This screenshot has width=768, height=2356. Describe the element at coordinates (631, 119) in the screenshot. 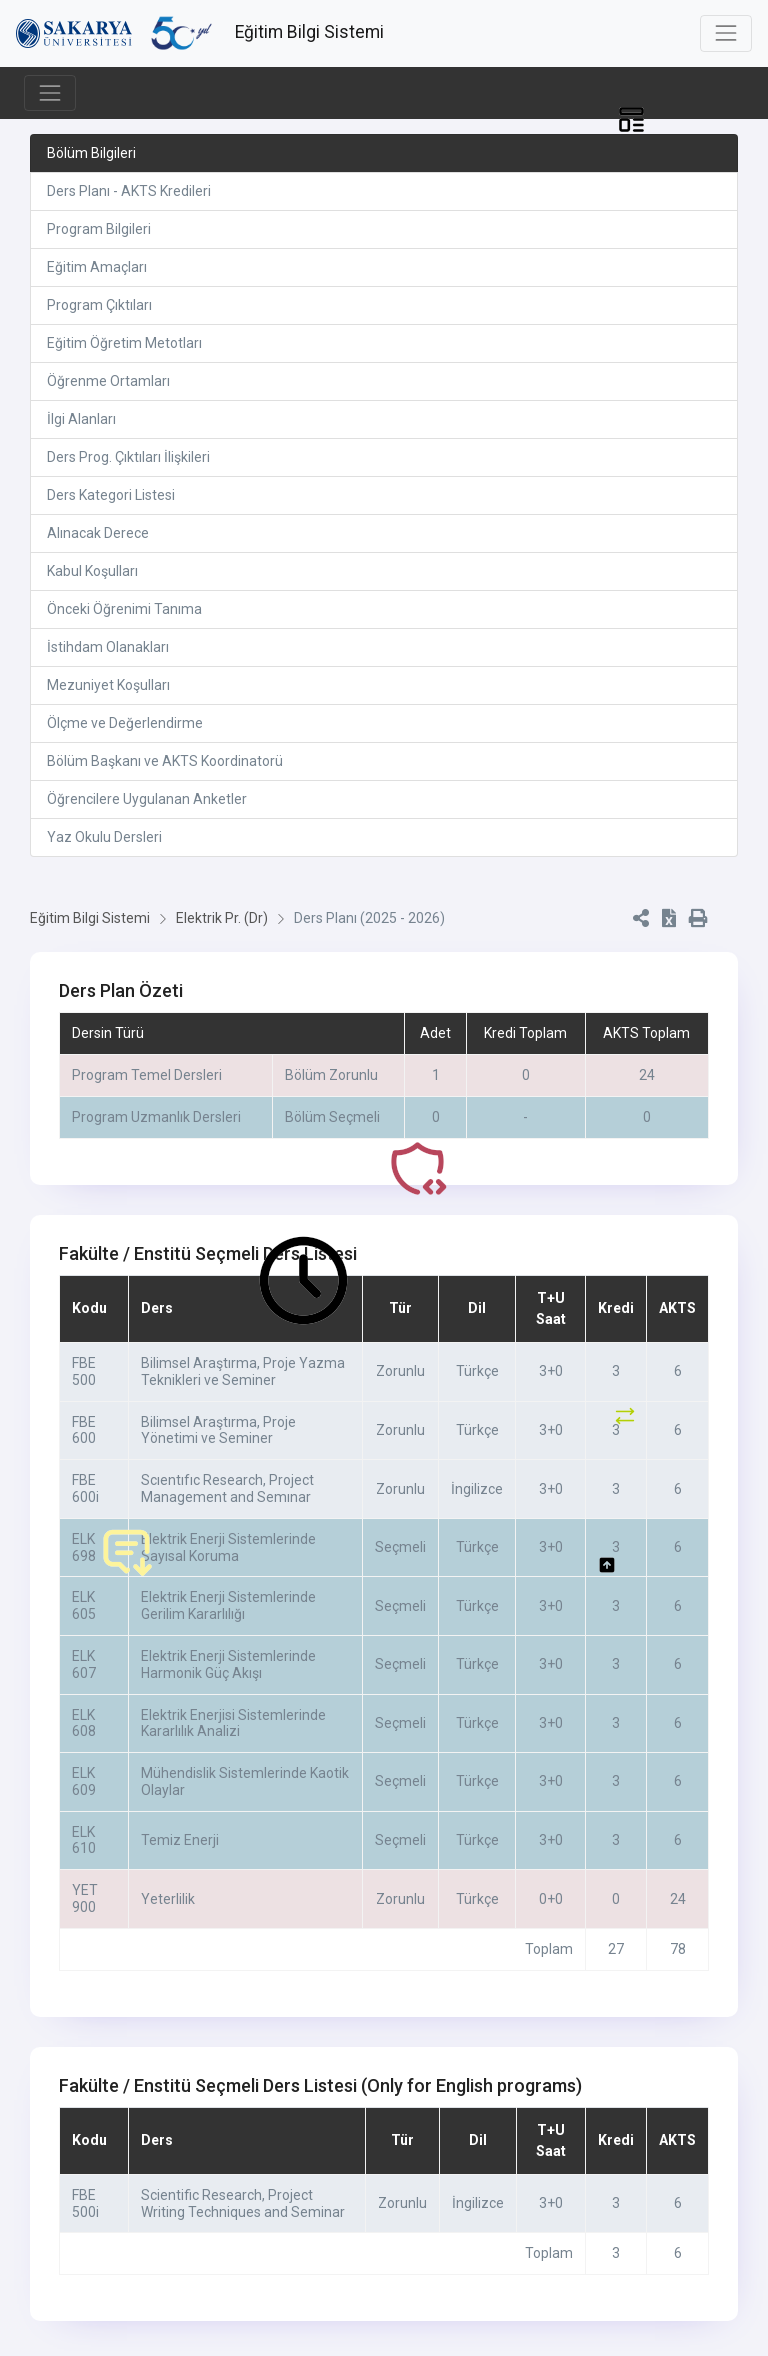

I see `access page or document templates` at that location.